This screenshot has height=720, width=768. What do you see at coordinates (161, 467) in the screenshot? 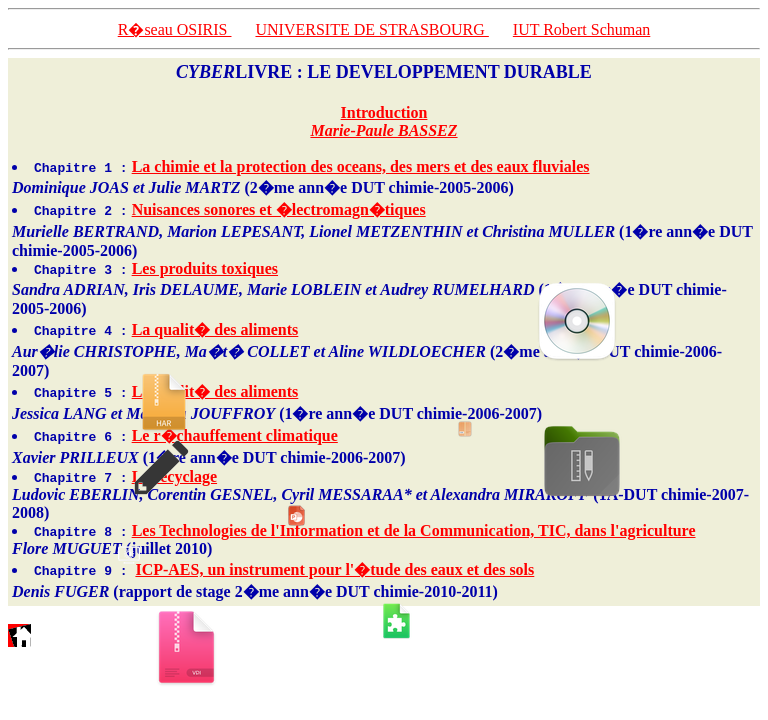
I see `access office or productivity applications` at bounding box center [161, 467].